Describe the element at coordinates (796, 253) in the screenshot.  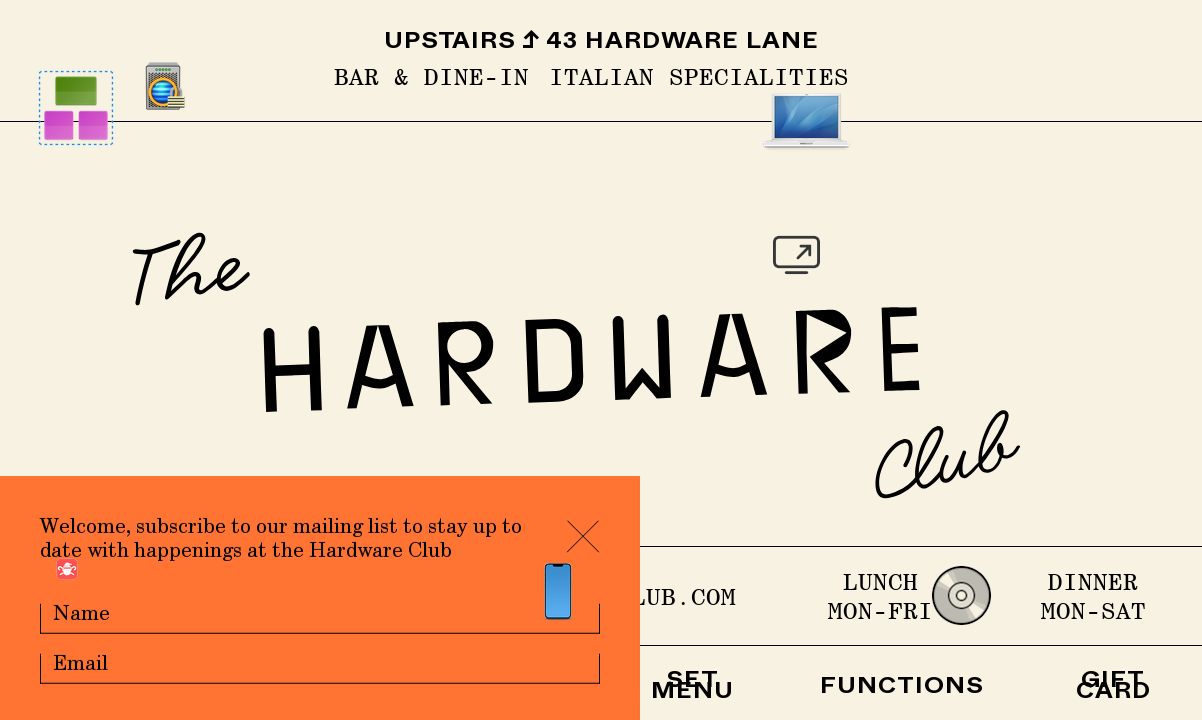
I see `access desktop sharing settings` at that location.